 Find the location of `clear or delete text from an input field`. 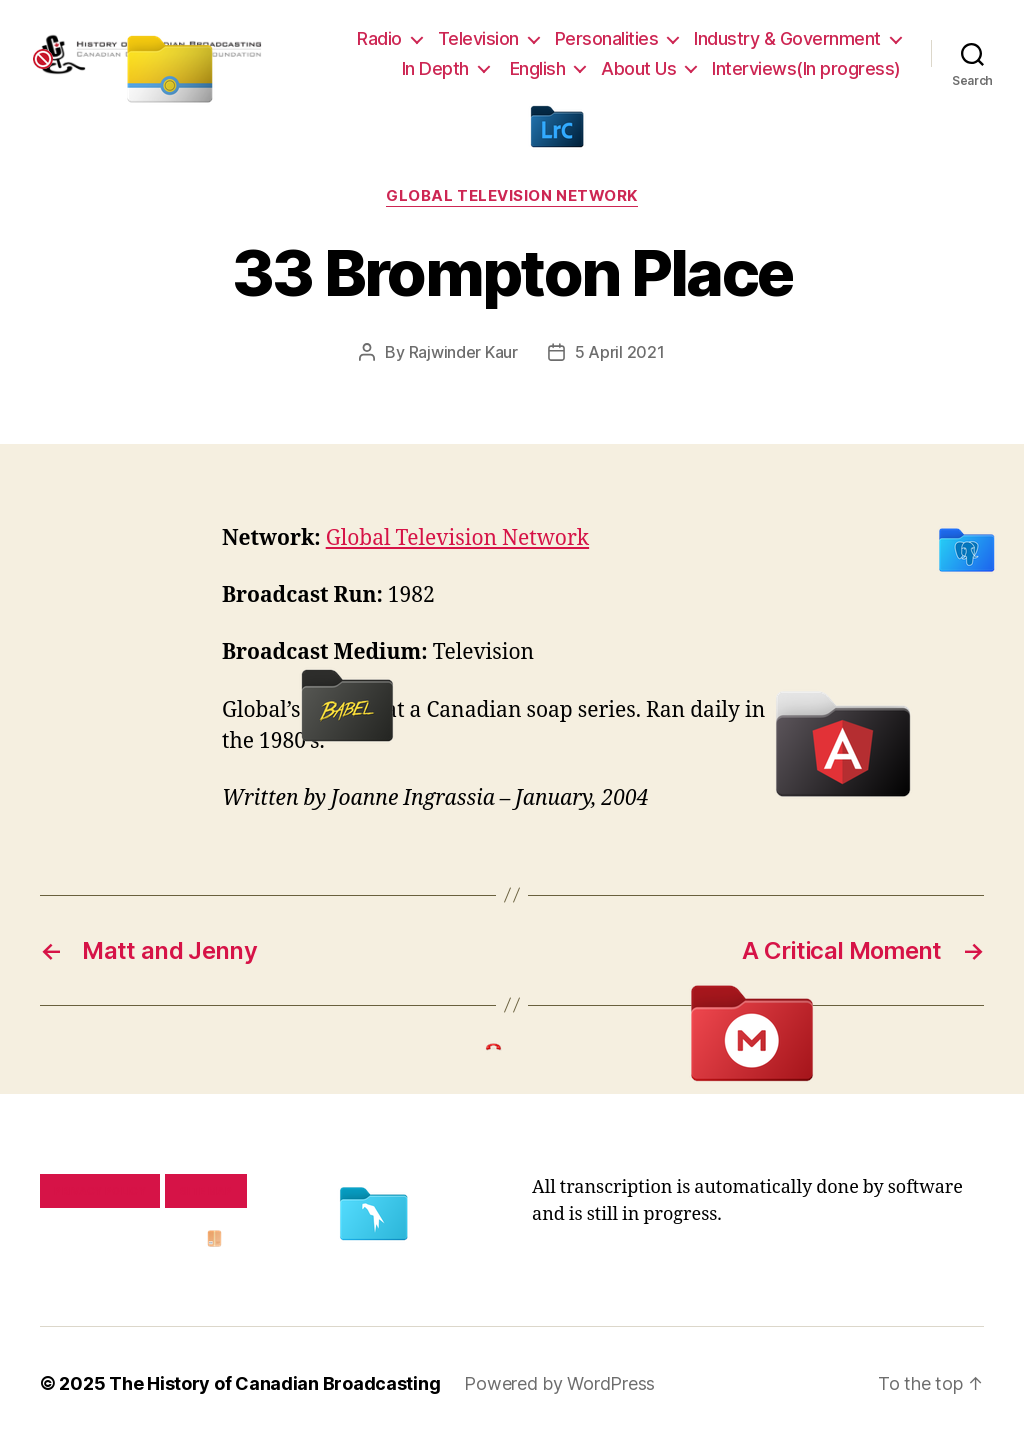

clear or delete text from an input field is located at coordinates (43, 59).